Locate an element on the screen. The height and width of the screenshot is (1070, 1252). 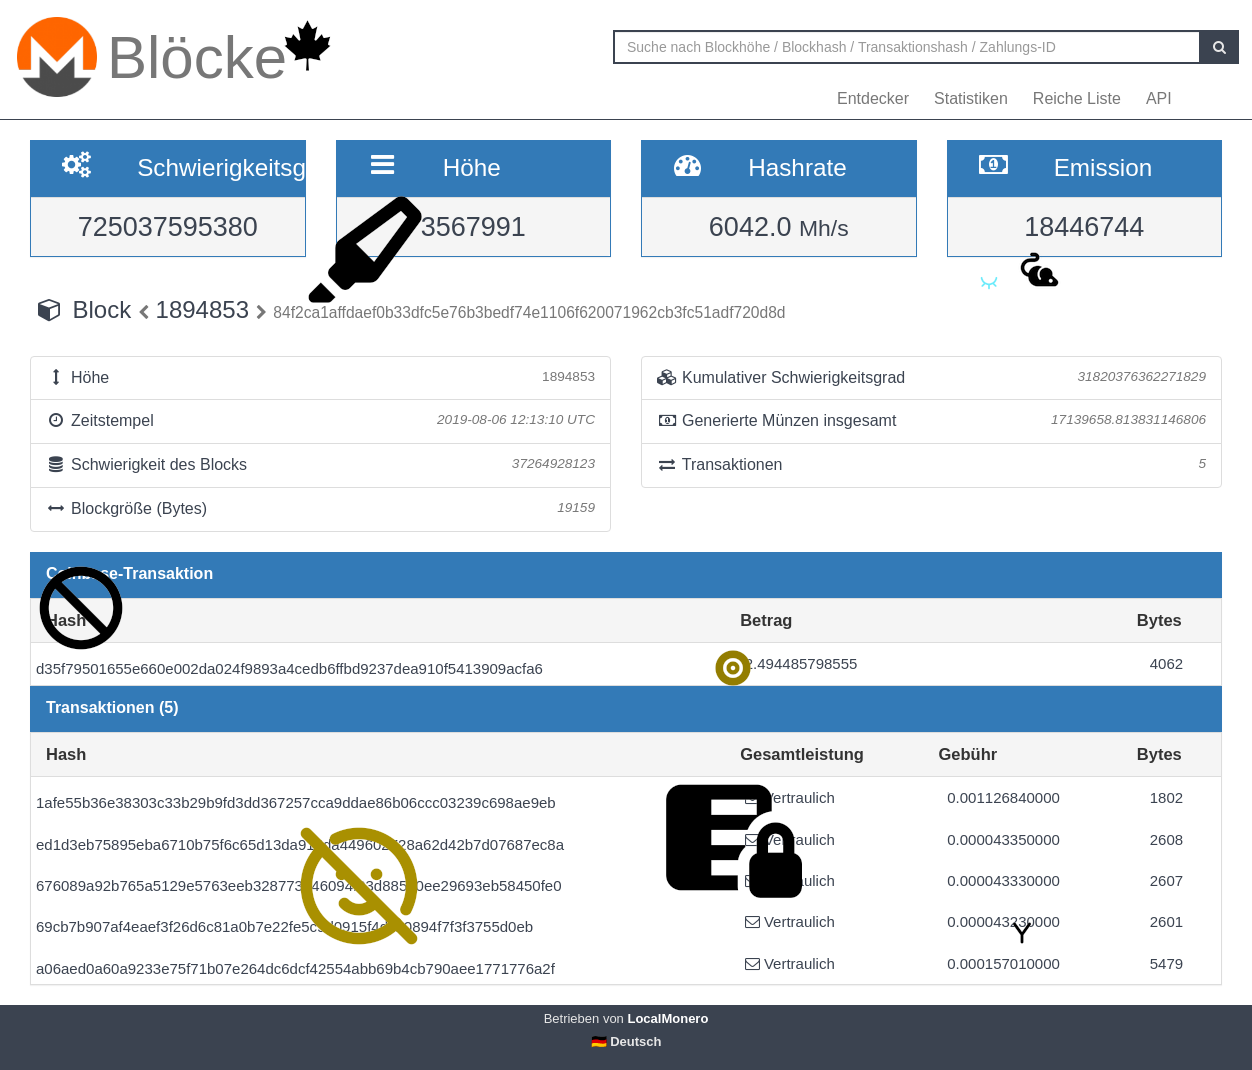
request pest control services for rodents is located at coordinates (1039, 269).